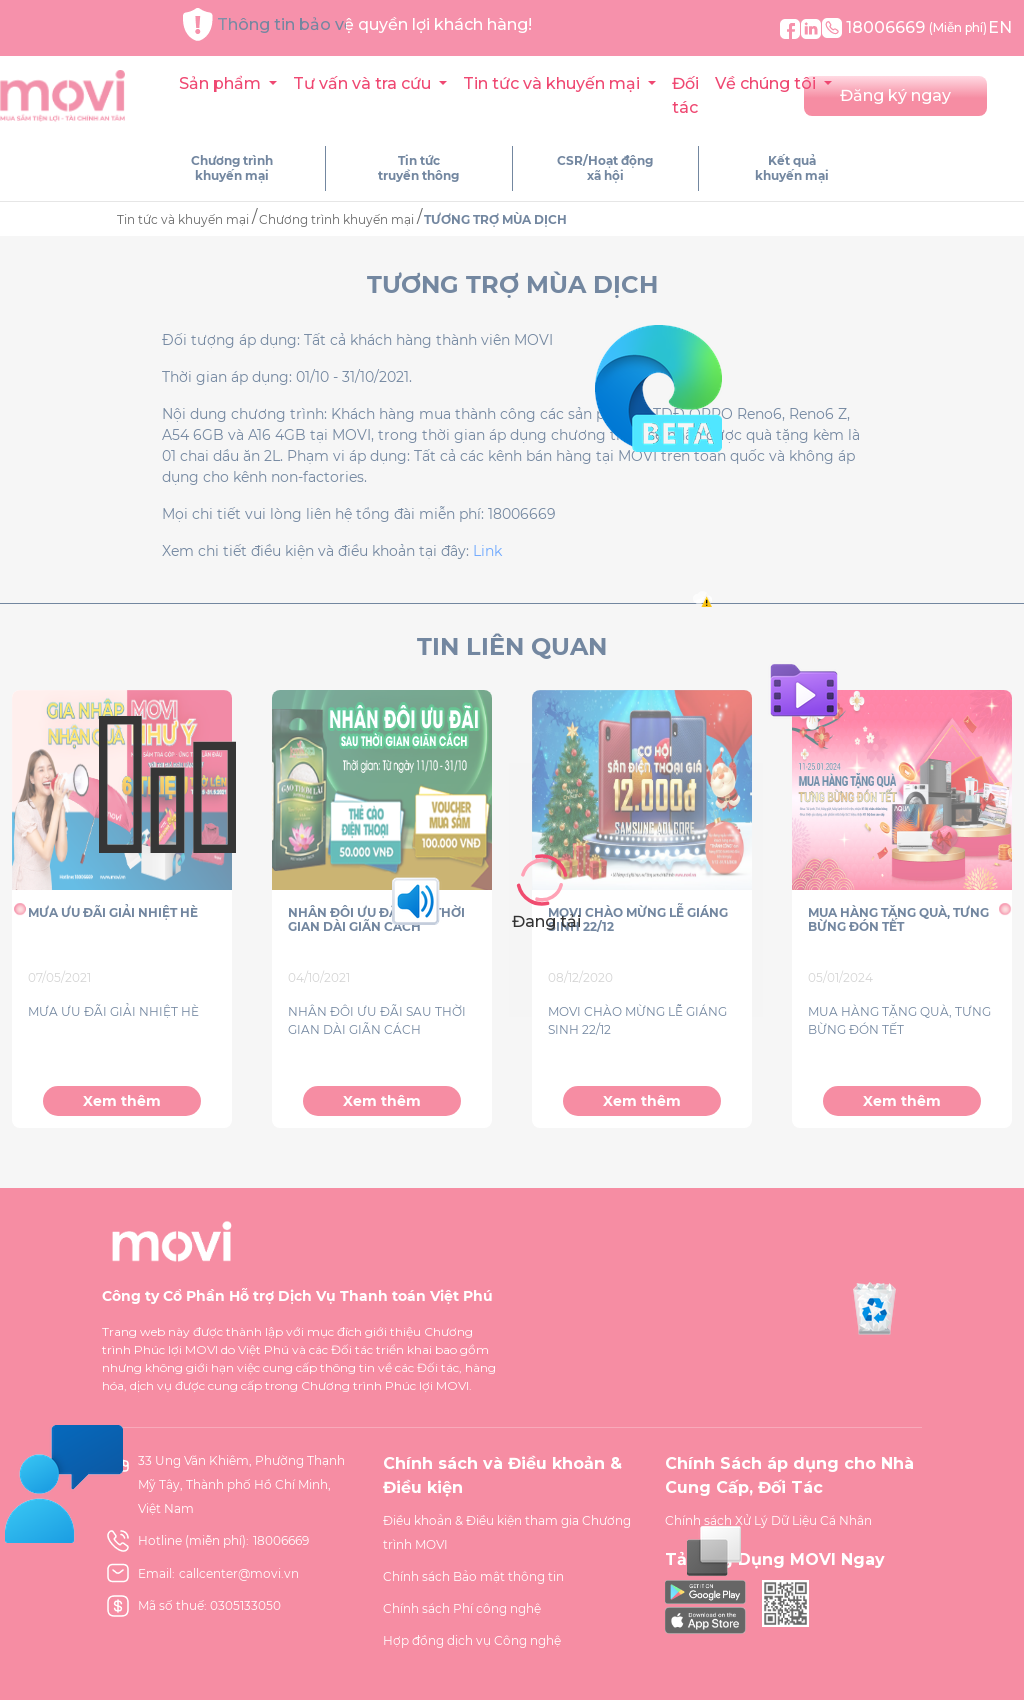 The height and width of the screenshot is (1700, 1024). Describe the element at coordinates (804, 692) in the screenshot. I see `open your videos folder` at that location.